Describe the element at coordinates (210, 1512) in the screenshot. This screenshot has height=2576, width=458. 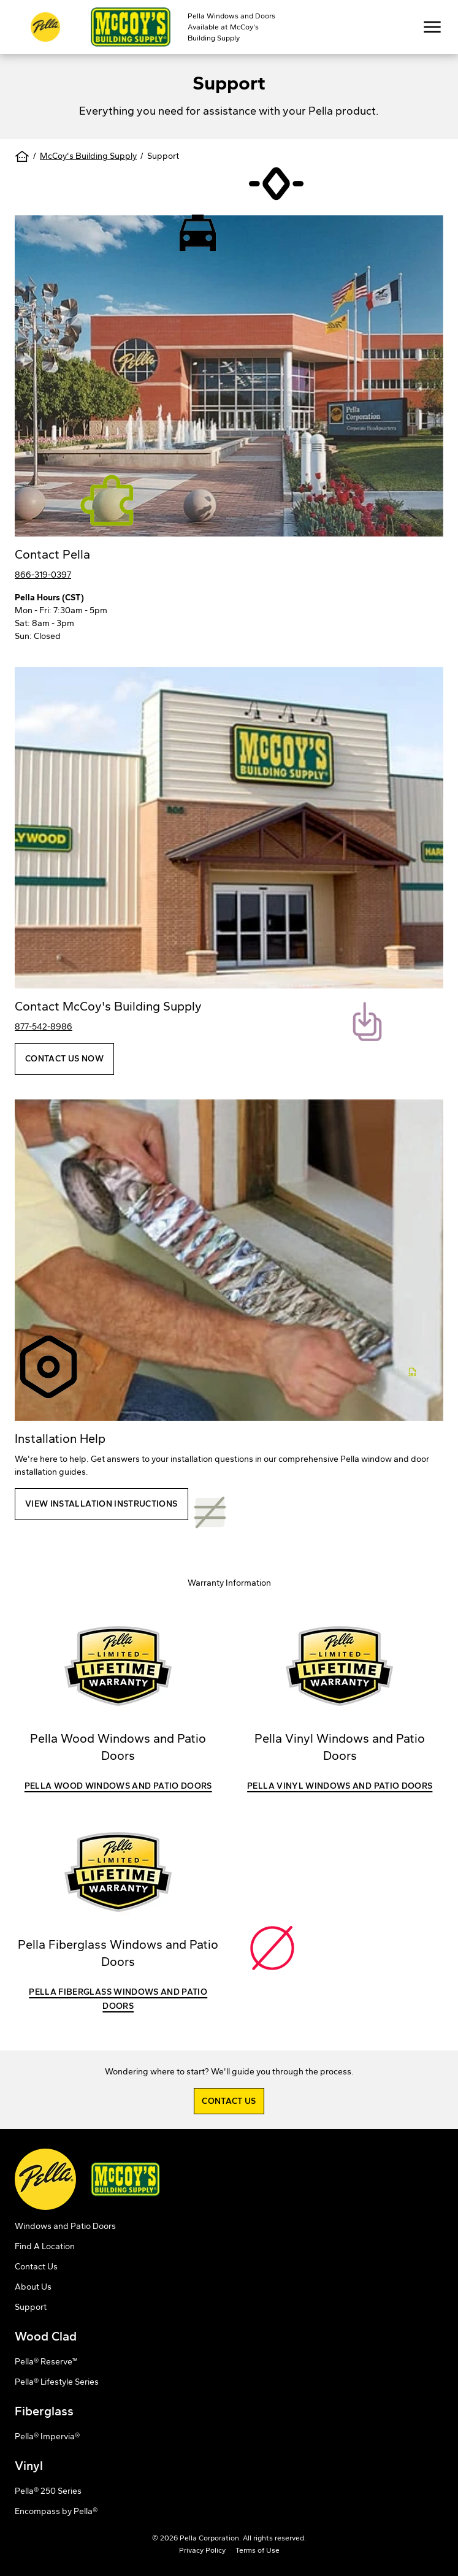
I see `indicates values are not equal or matching` at that location.